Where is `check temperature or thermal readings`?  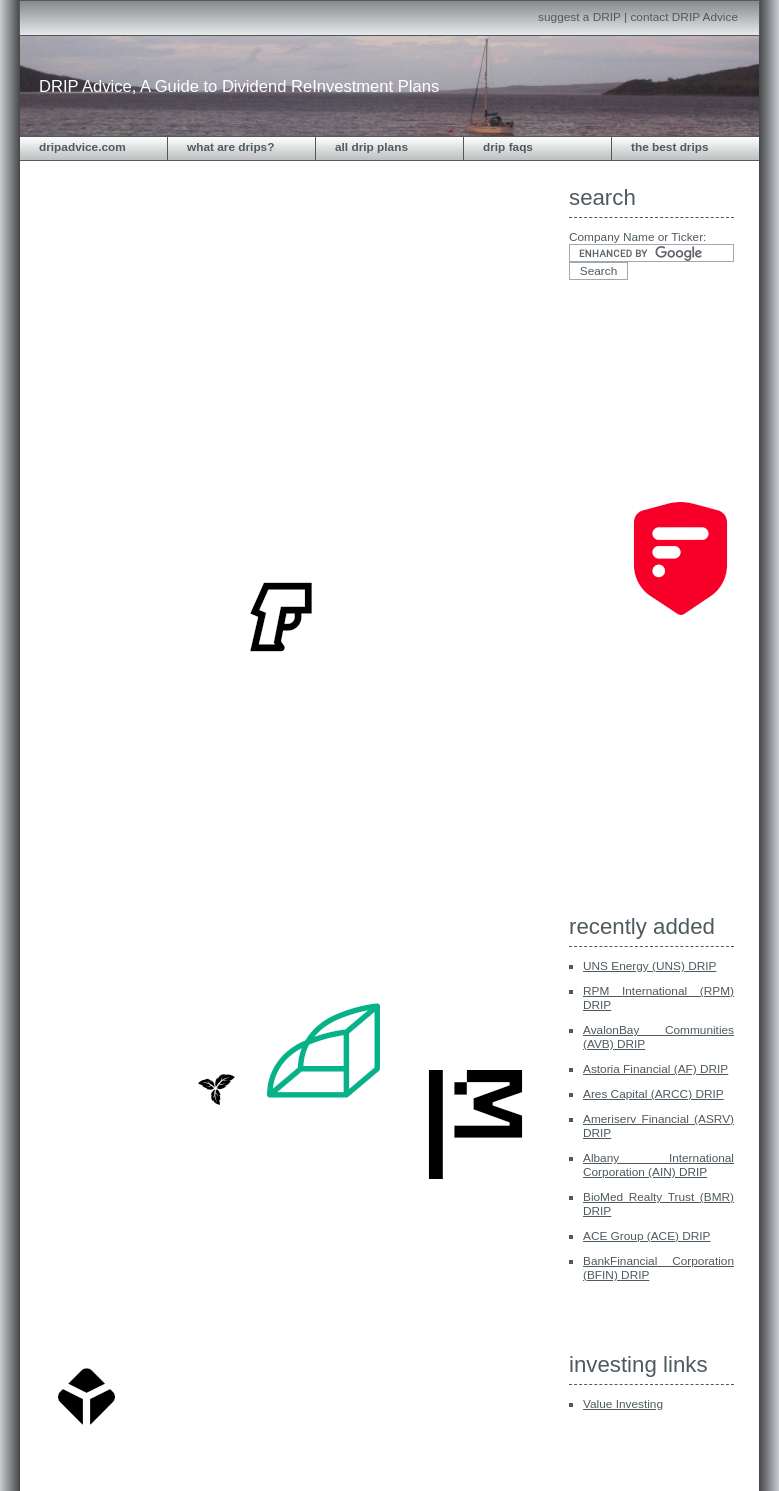
check temperature or thermal readings is located at coordinates (281, 617).